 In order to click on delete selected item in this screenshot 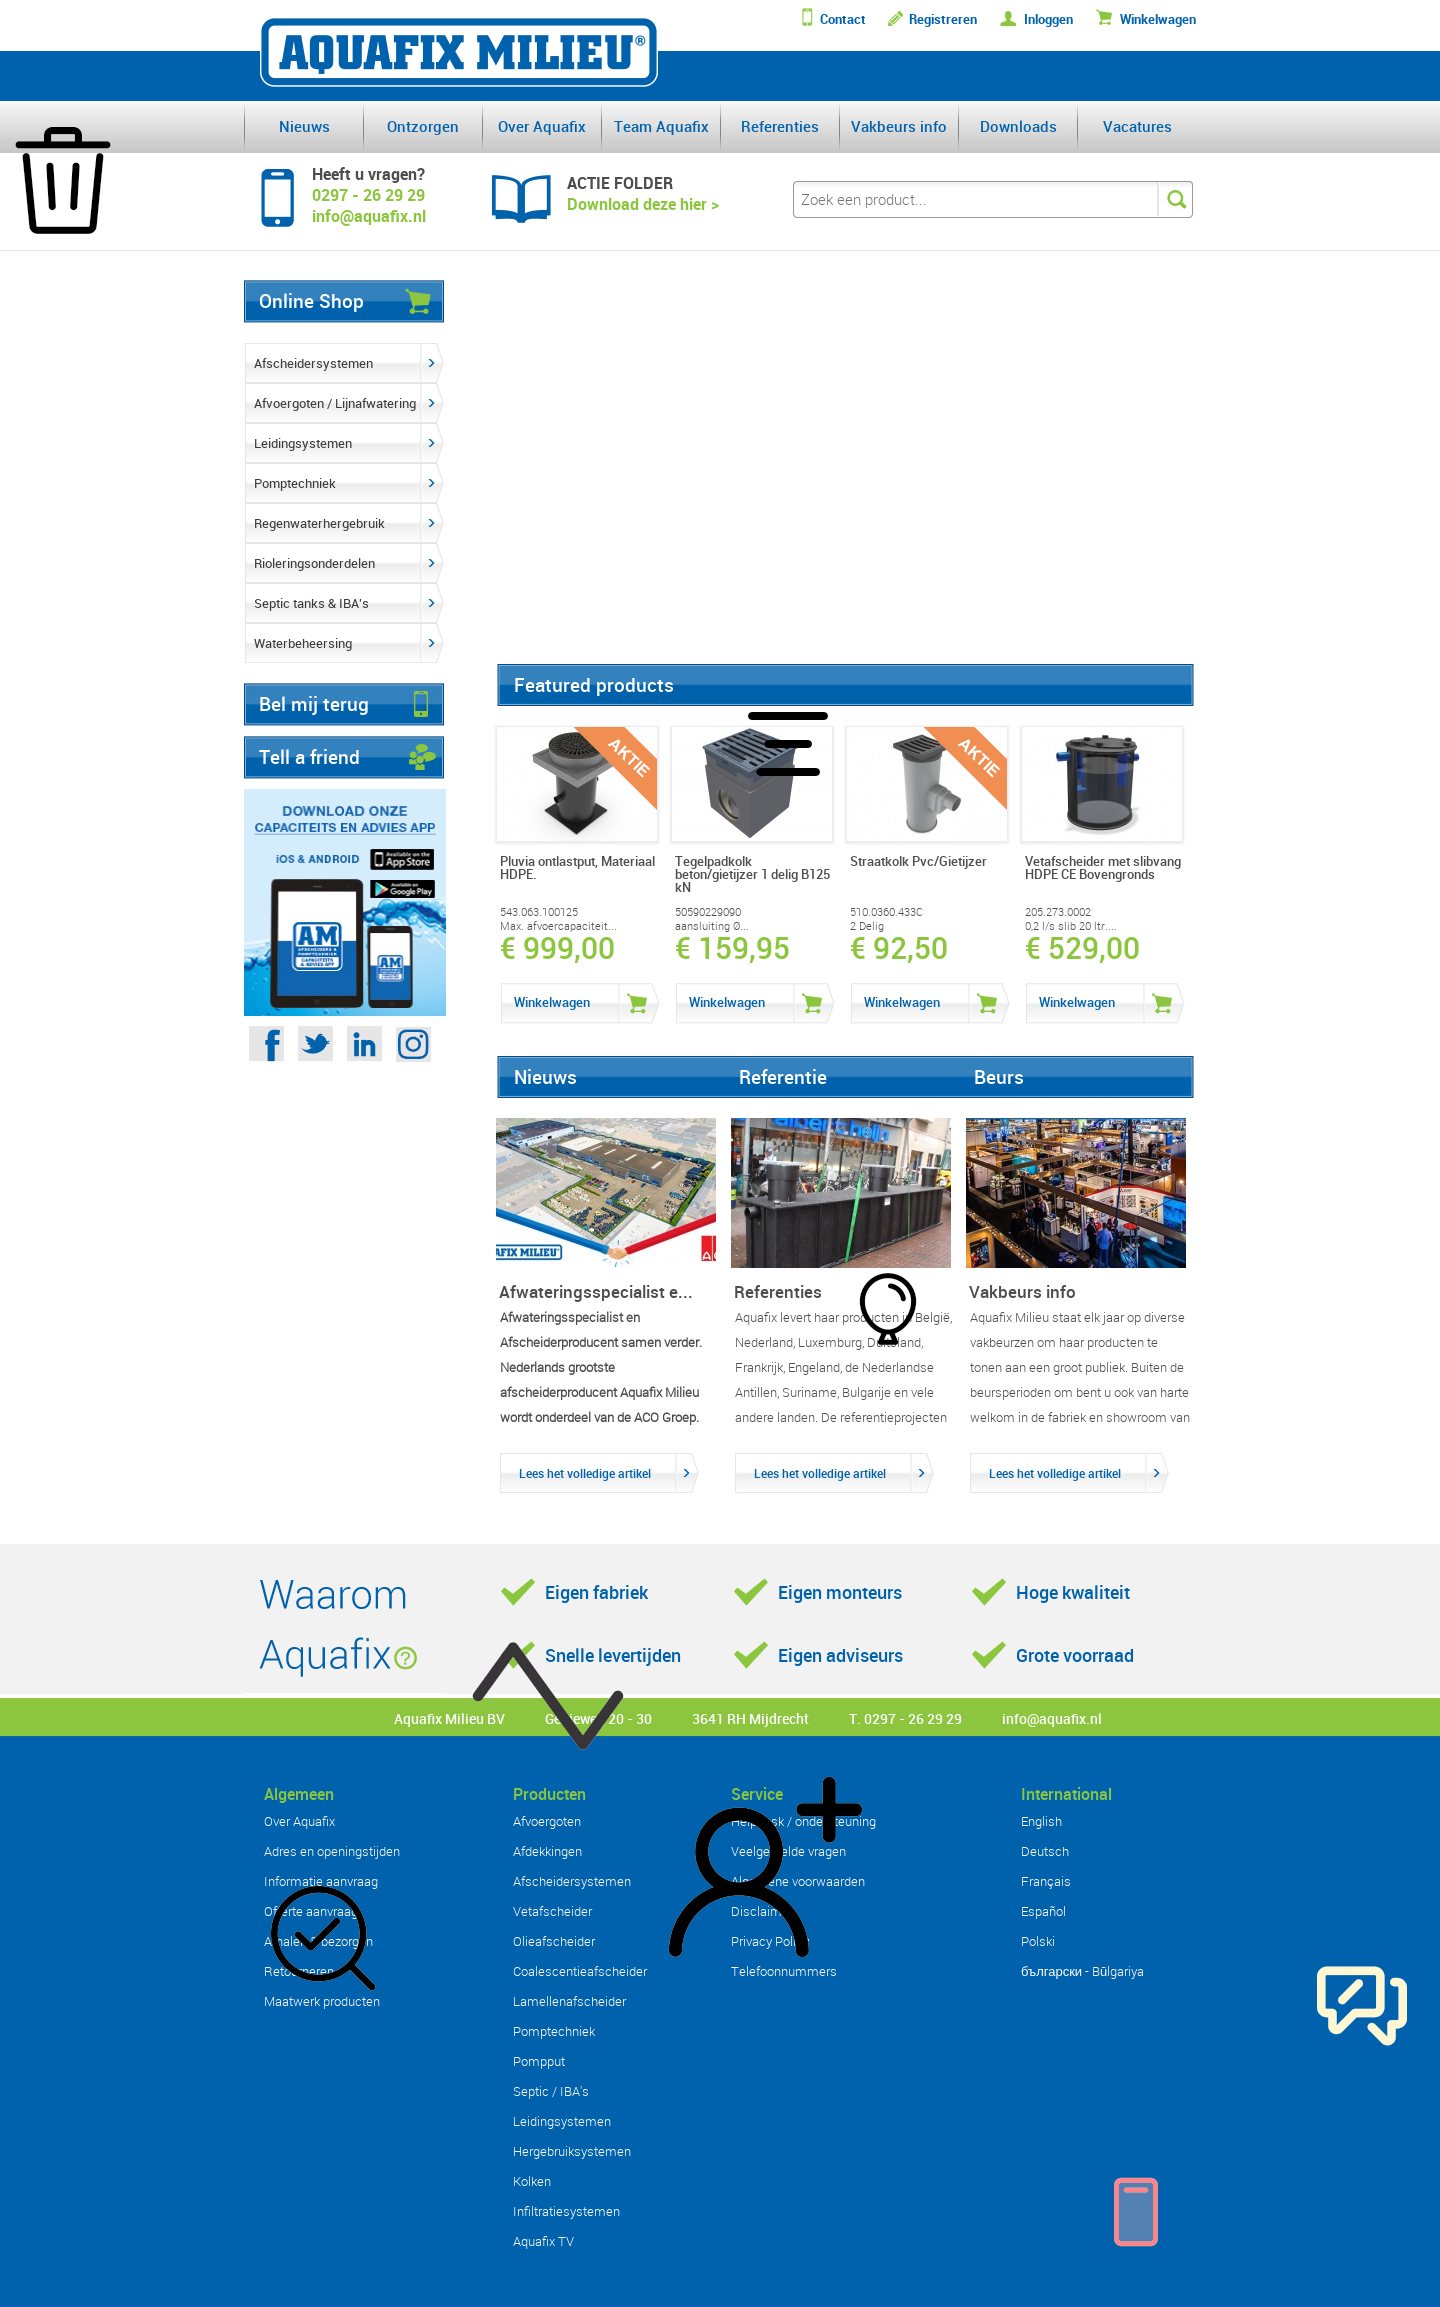, I will do `click(63, 184)`.